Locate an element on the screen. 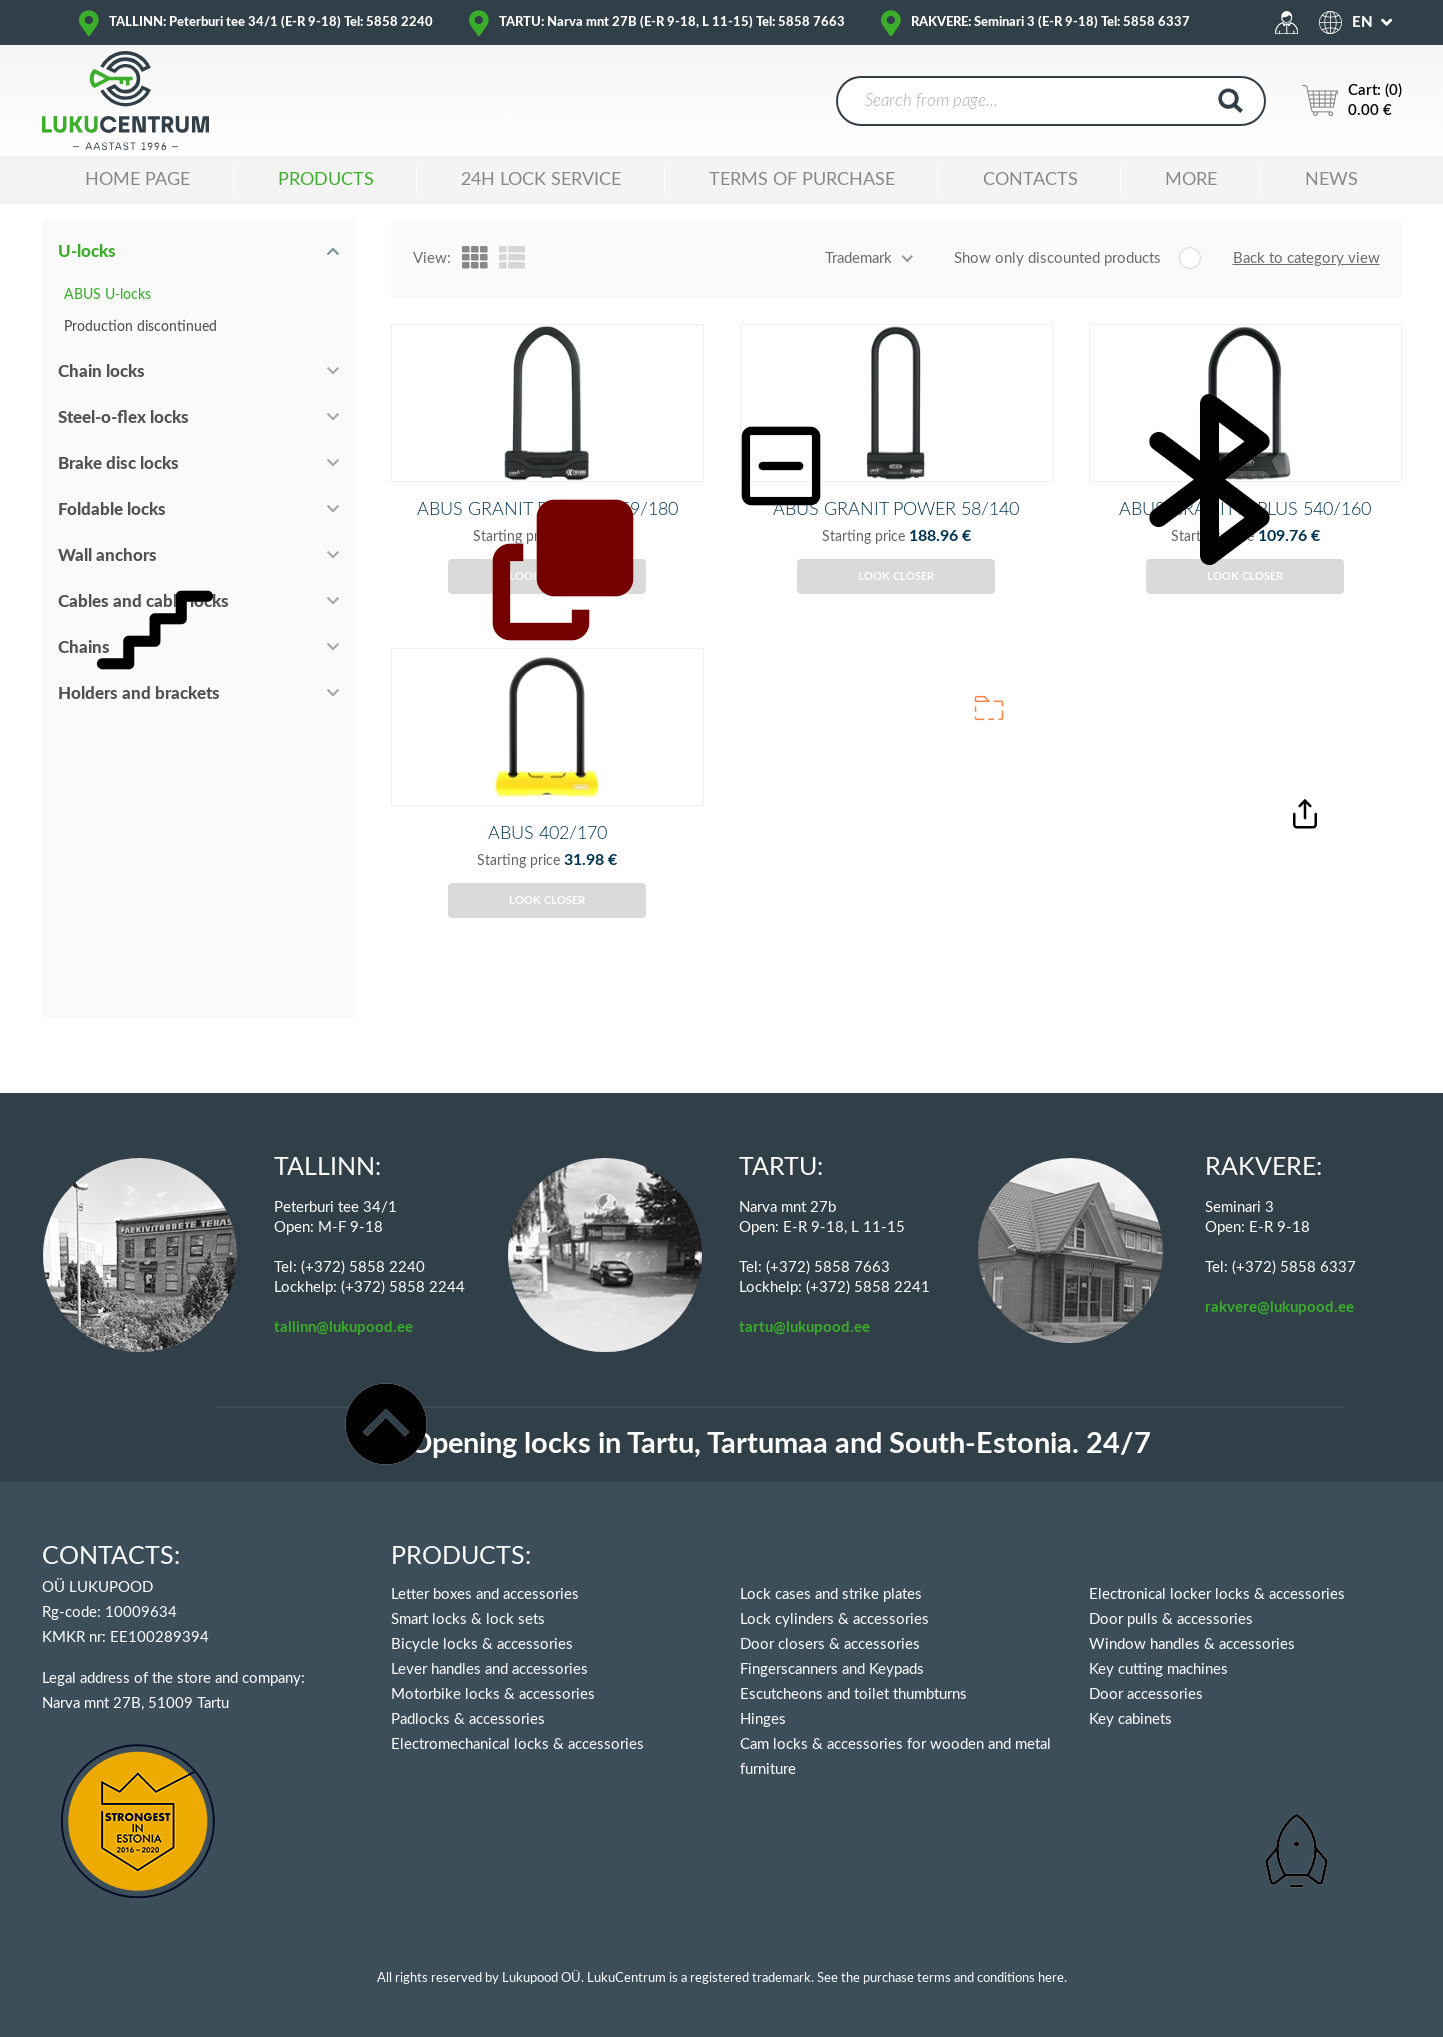  toggle bluetooth connectivity on or off is located at coordinates (1209, 479).